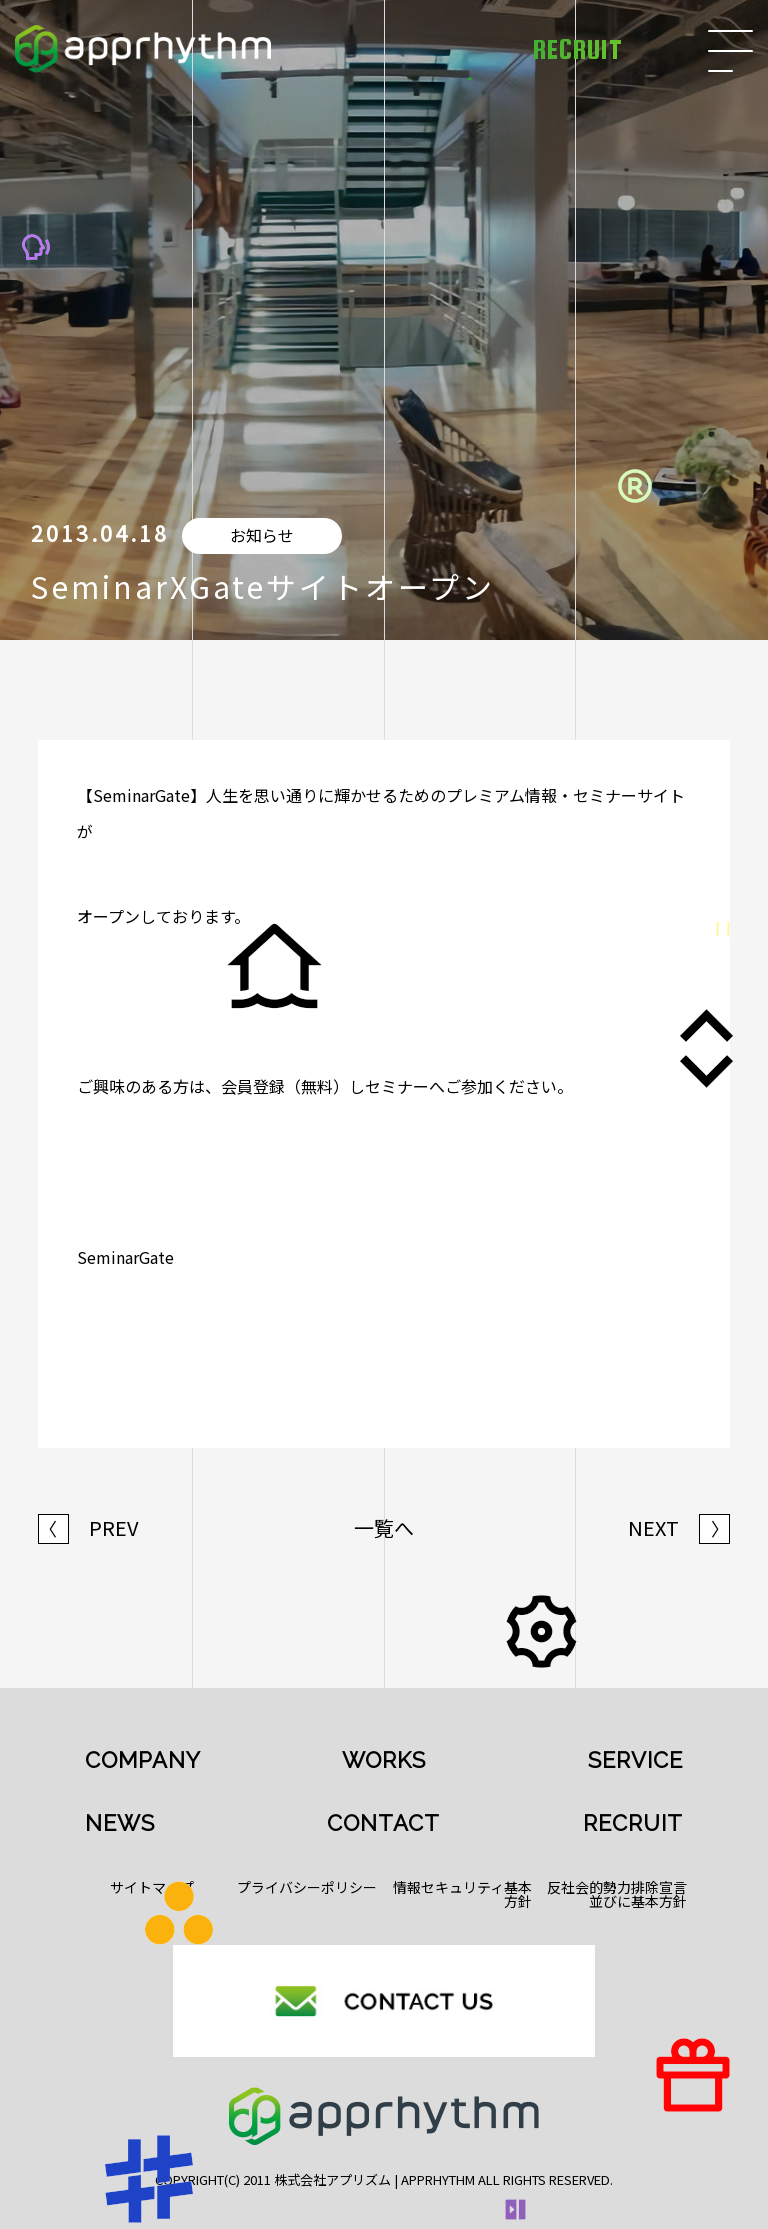 This screenshot has width=768, height=2229. I want to click on access settings or preferences, so click(541, 1631).